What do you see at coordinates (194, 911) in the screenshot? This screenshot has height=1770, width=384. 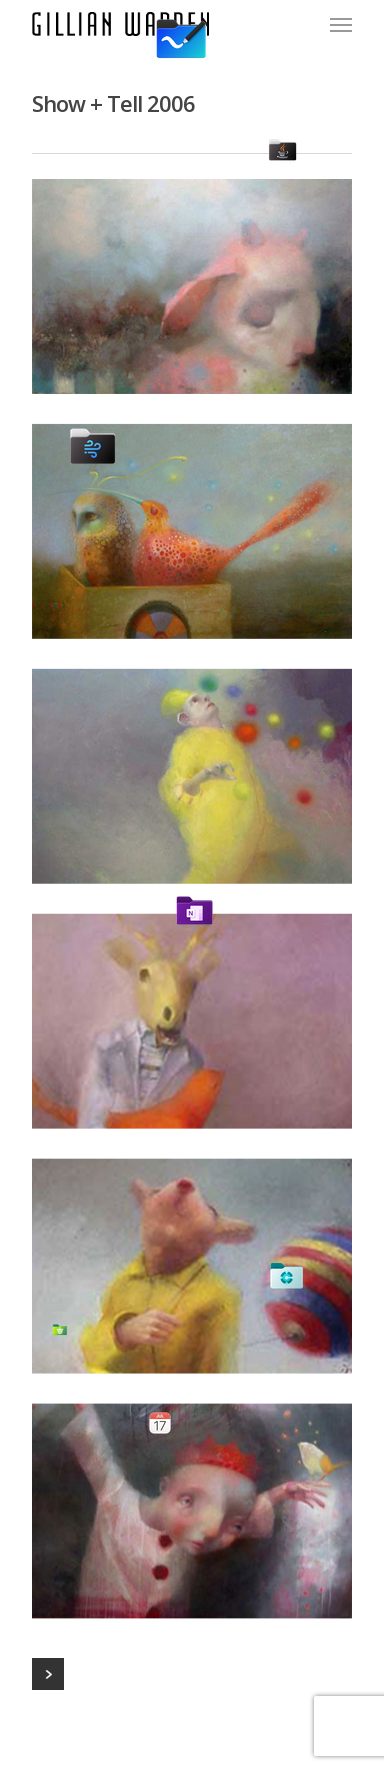 I see `open folder containing Microsoft OneNote files` at bounding box center [194, 911].